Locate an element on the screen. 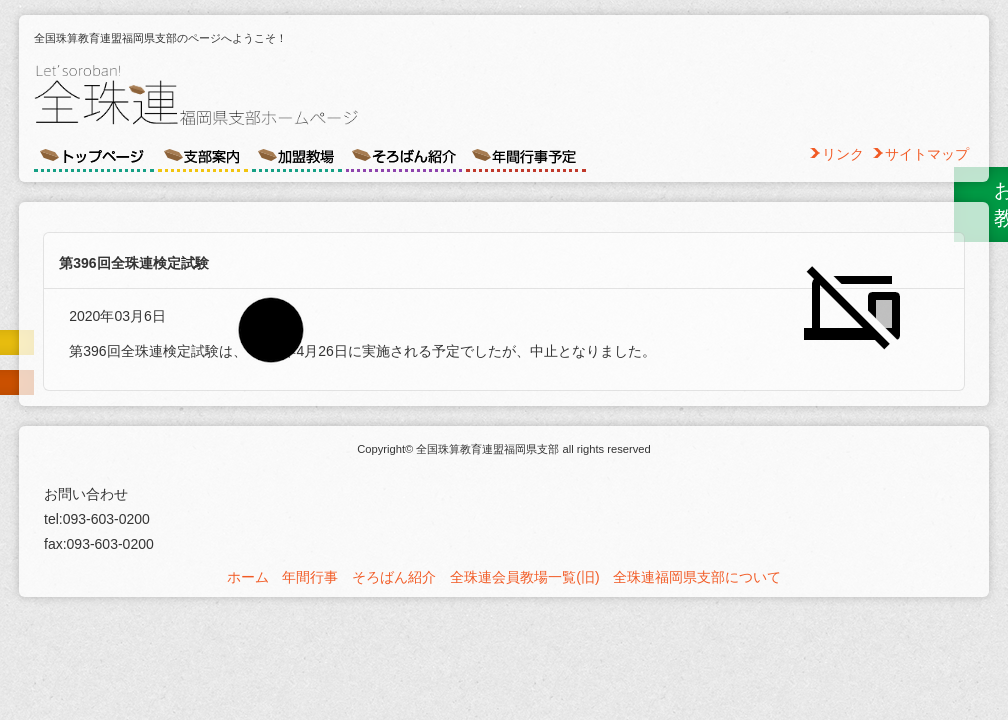  indicates a filled or selected state is located at coordinates (271, 330).